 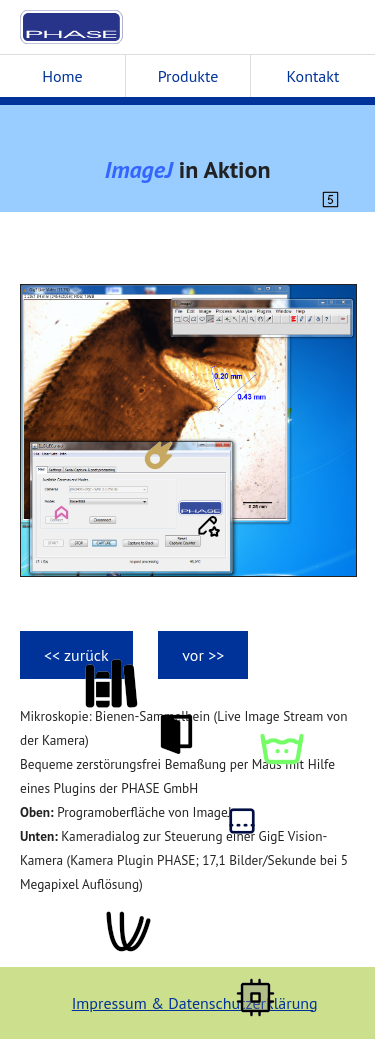 What do you see at coordinates (128, 931) in the screenshot?
I see `open windy weather app` at bounding box center [128, 931].